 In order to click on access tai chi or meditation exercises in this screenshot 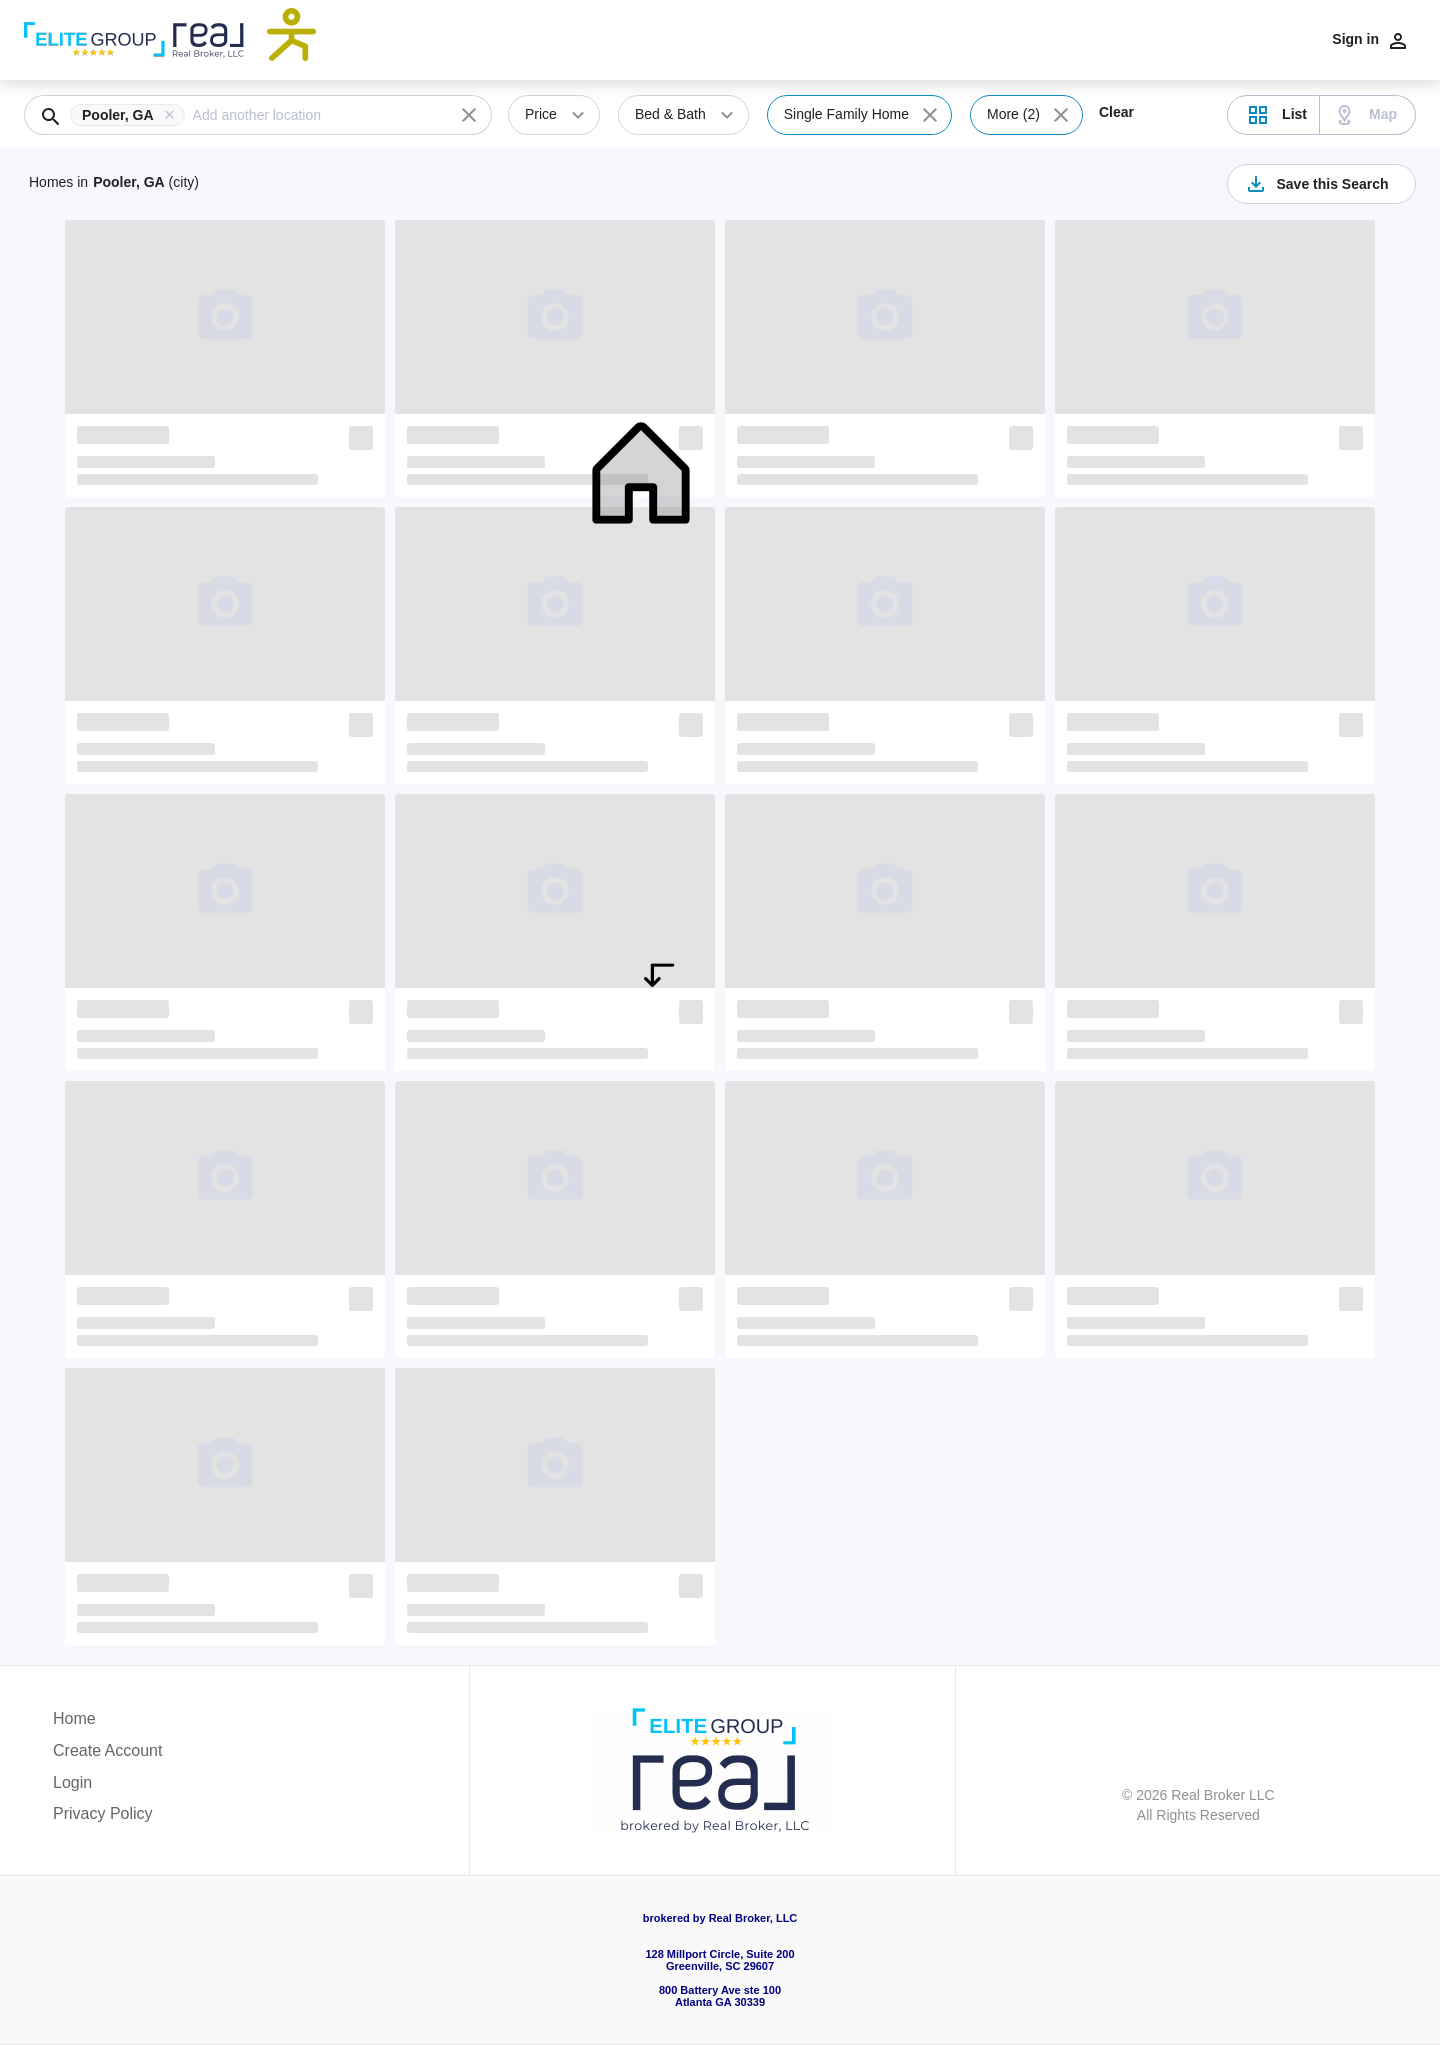, I will do `click(291, 36)`.